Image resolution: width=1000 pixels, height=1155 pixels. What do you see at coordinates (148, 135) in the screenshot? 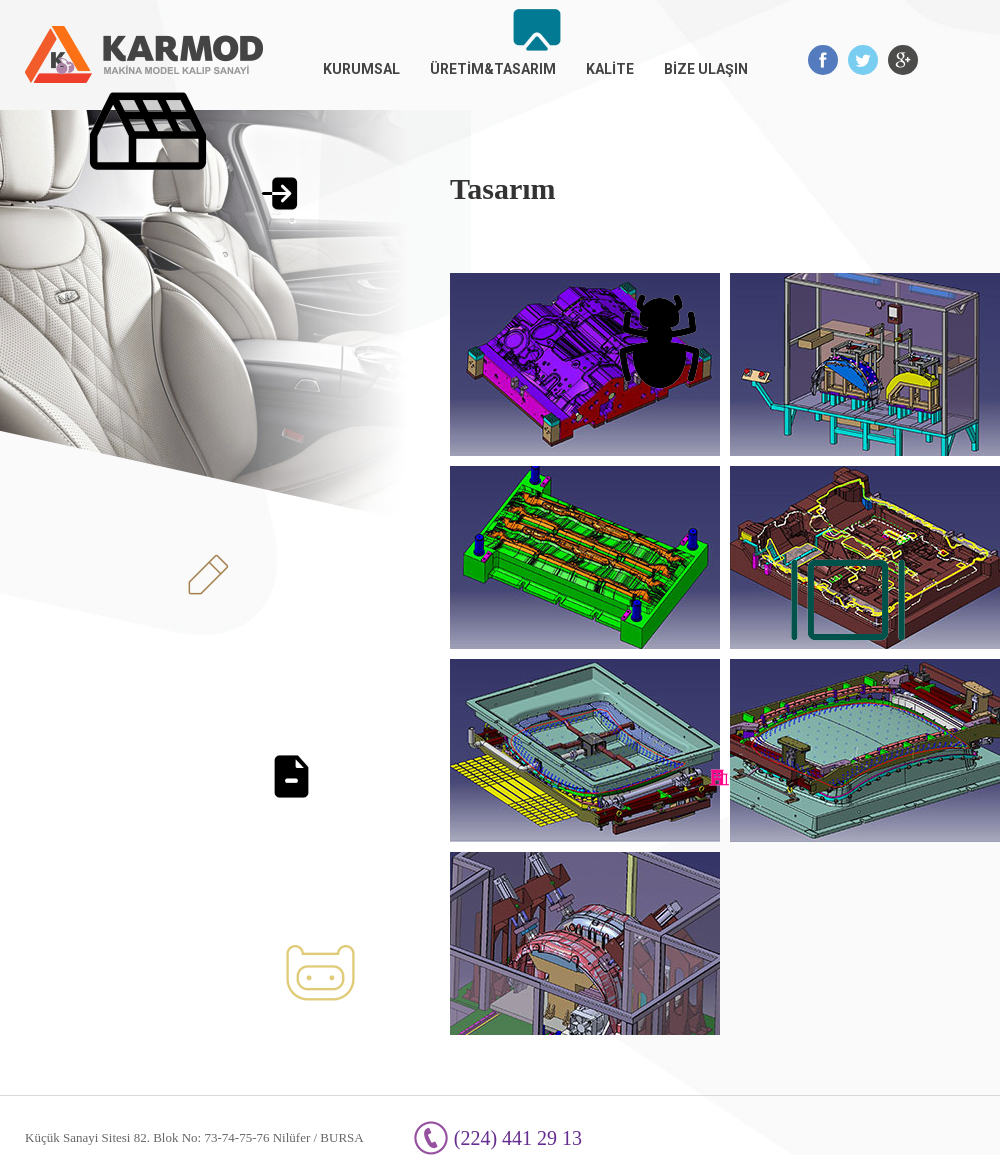
I see `view solar panel system status` at bounding box center [148, 135].